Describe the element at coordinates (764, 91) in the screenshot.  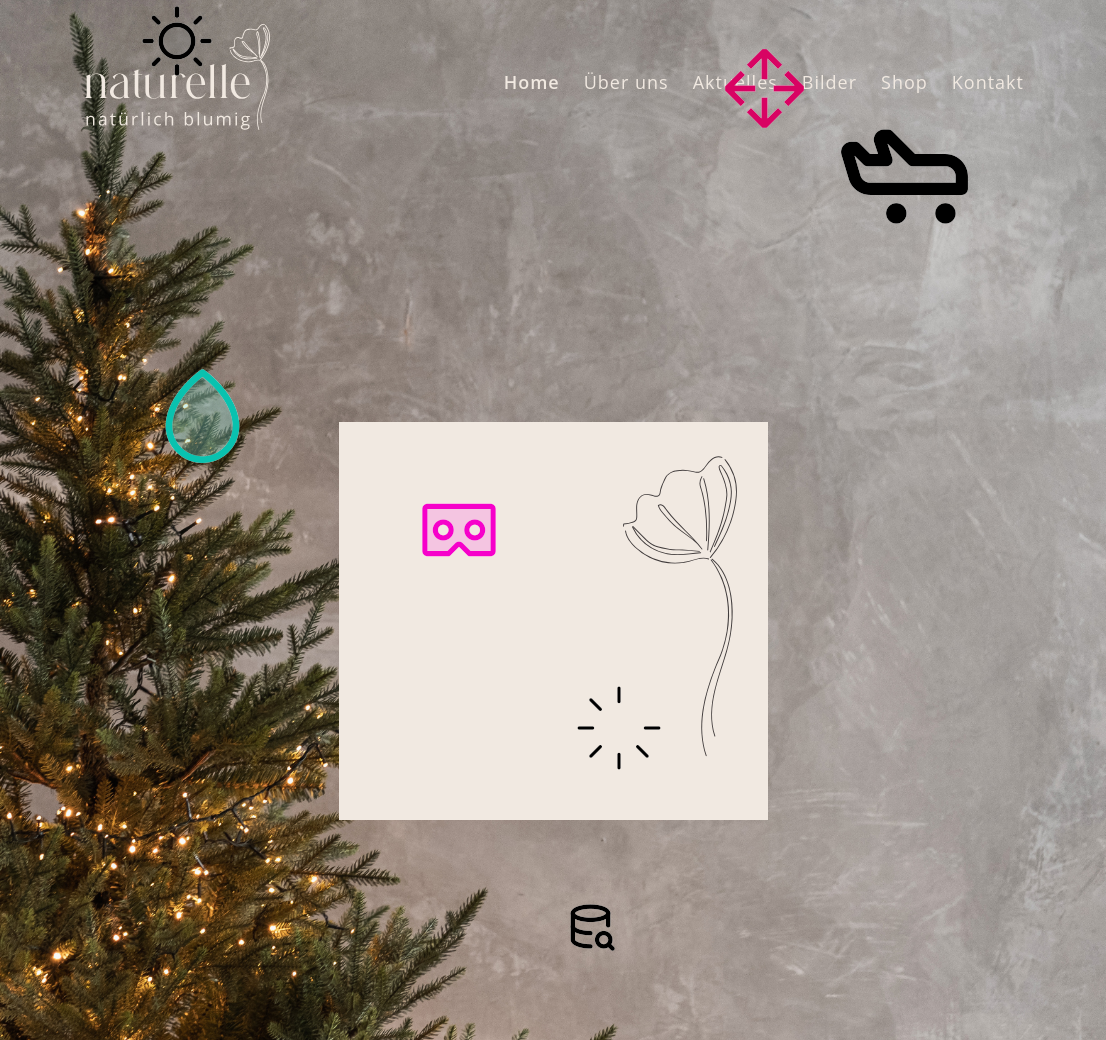
I see `move or reposition an element` at that location.